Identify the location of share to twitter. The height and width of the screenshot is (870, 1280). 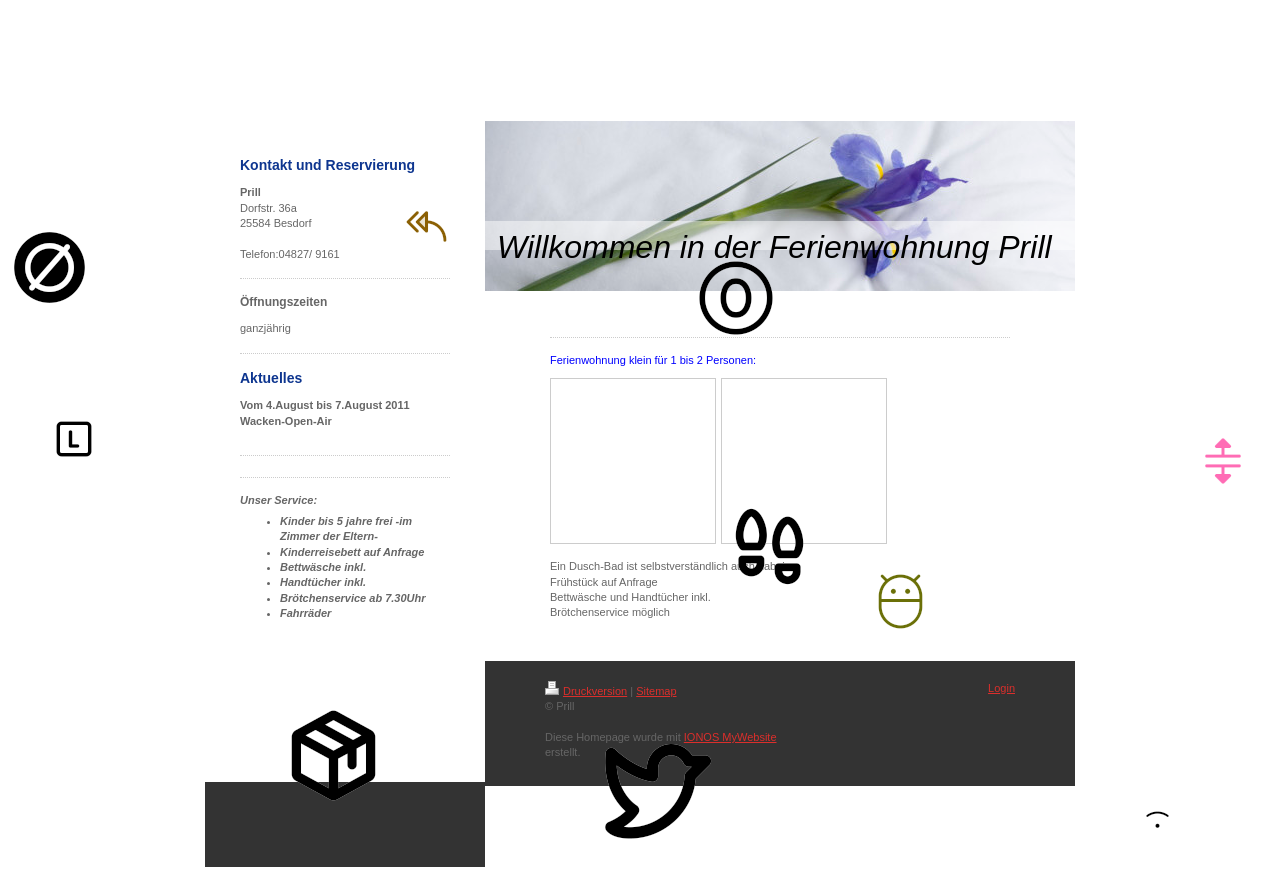
(652, 787).